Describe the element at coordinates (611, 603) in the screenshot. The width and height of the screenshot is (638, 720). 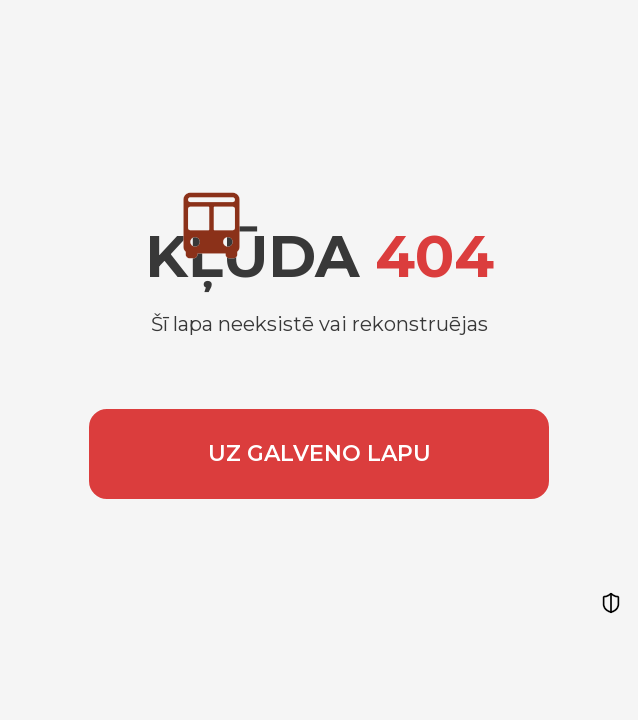
I see `partial security or protection enabled` at that location.